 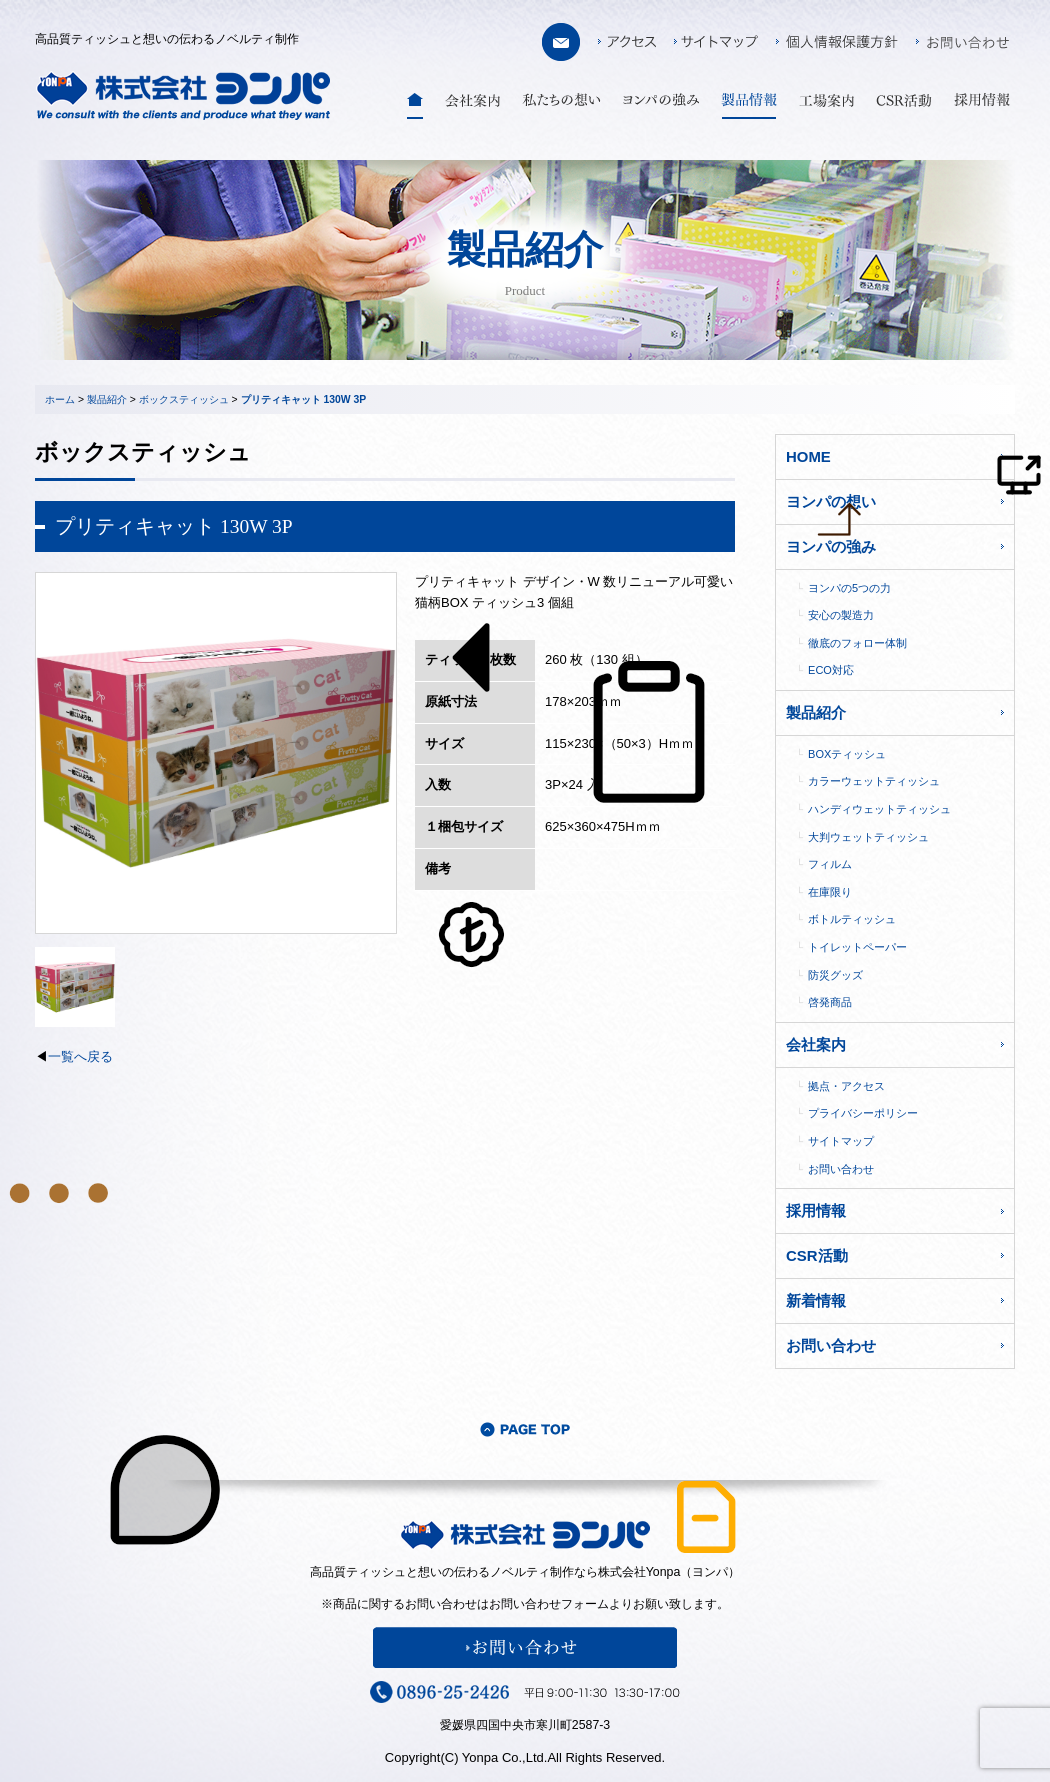 What do you see at coordinates (59, 1193) in the screenshot?
I see `open more options menu` at bounding box center [59, 1193].